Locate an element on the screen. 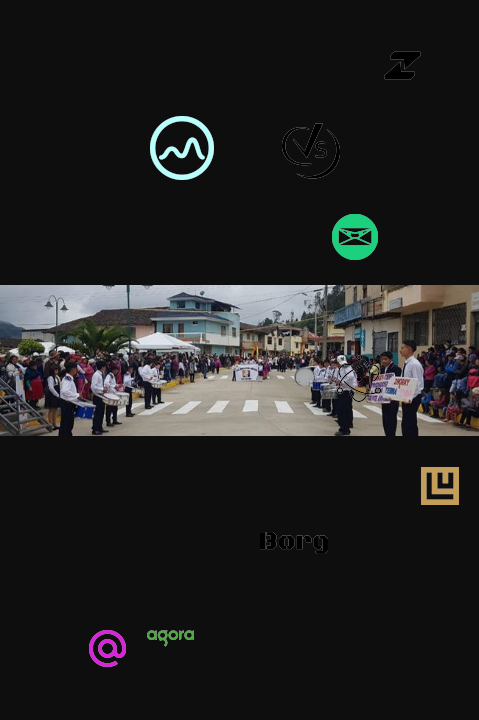 The height and width of the screenshot is (720, 479). ludwig brand logo is located at coordinates (440, 486).